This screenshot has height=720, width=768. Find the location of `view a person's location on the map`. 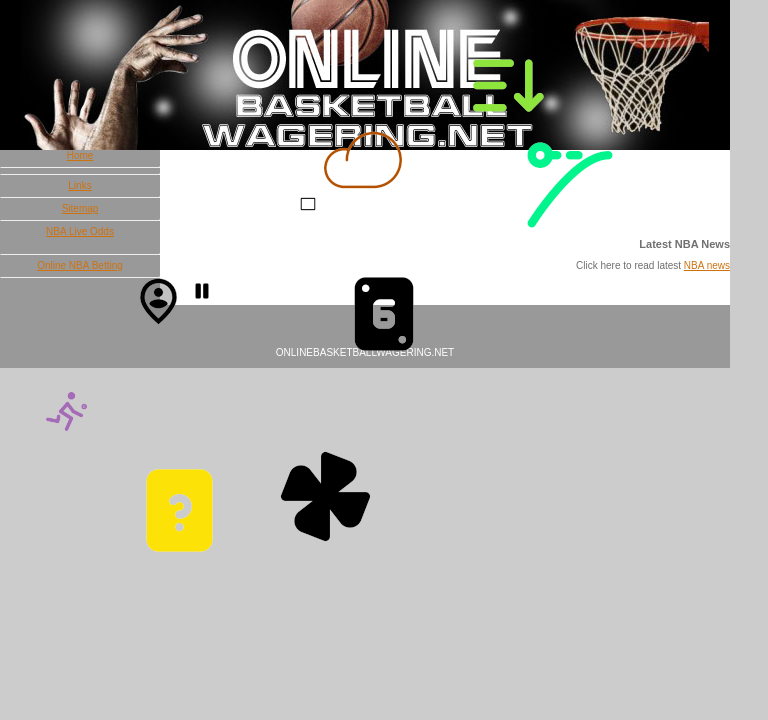

view a person's location on the map is located at coordinates (158, 301).